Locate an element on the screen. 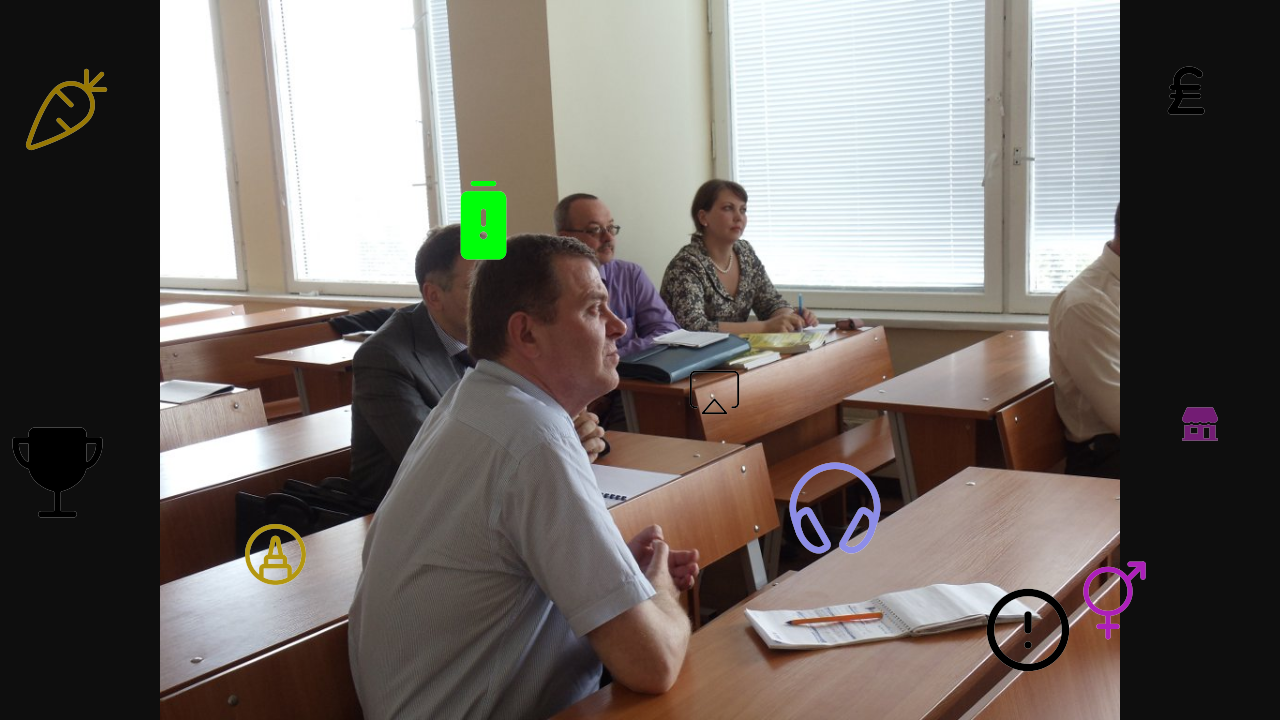  select gender or sex options is located at coordinates (1114, 600).